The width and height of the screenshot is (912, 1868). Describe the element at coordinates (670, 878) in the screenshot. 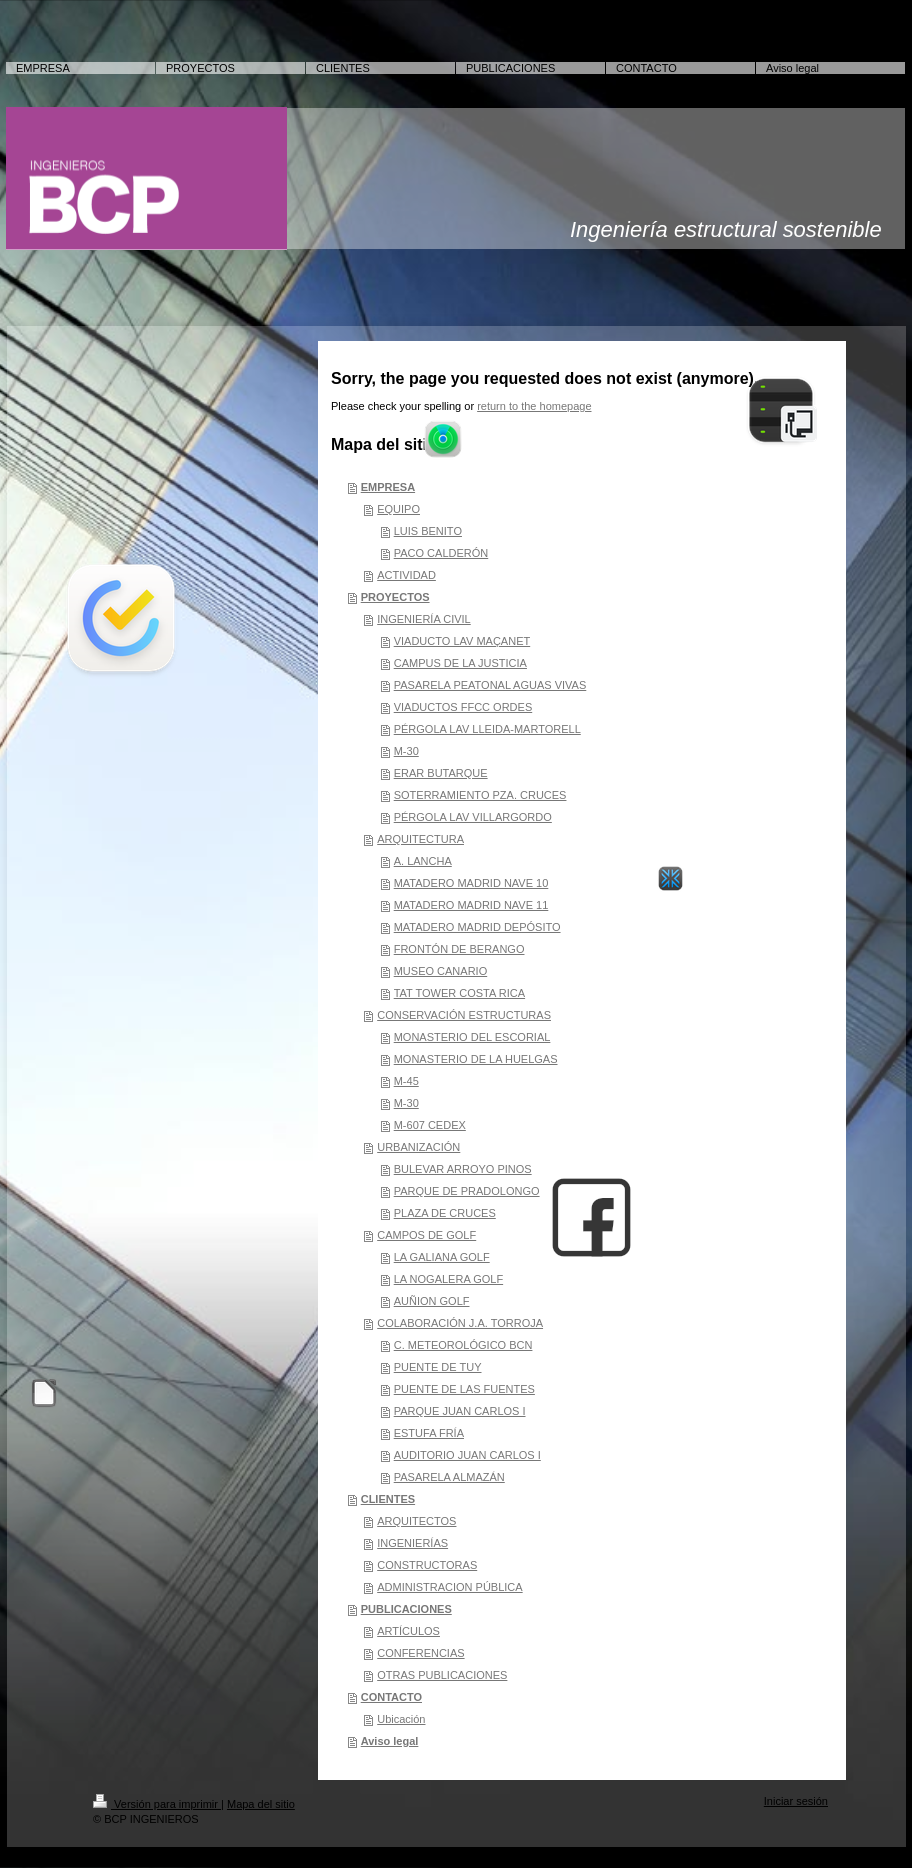

I see `open exodus cryptocurrency wallet` at that location.